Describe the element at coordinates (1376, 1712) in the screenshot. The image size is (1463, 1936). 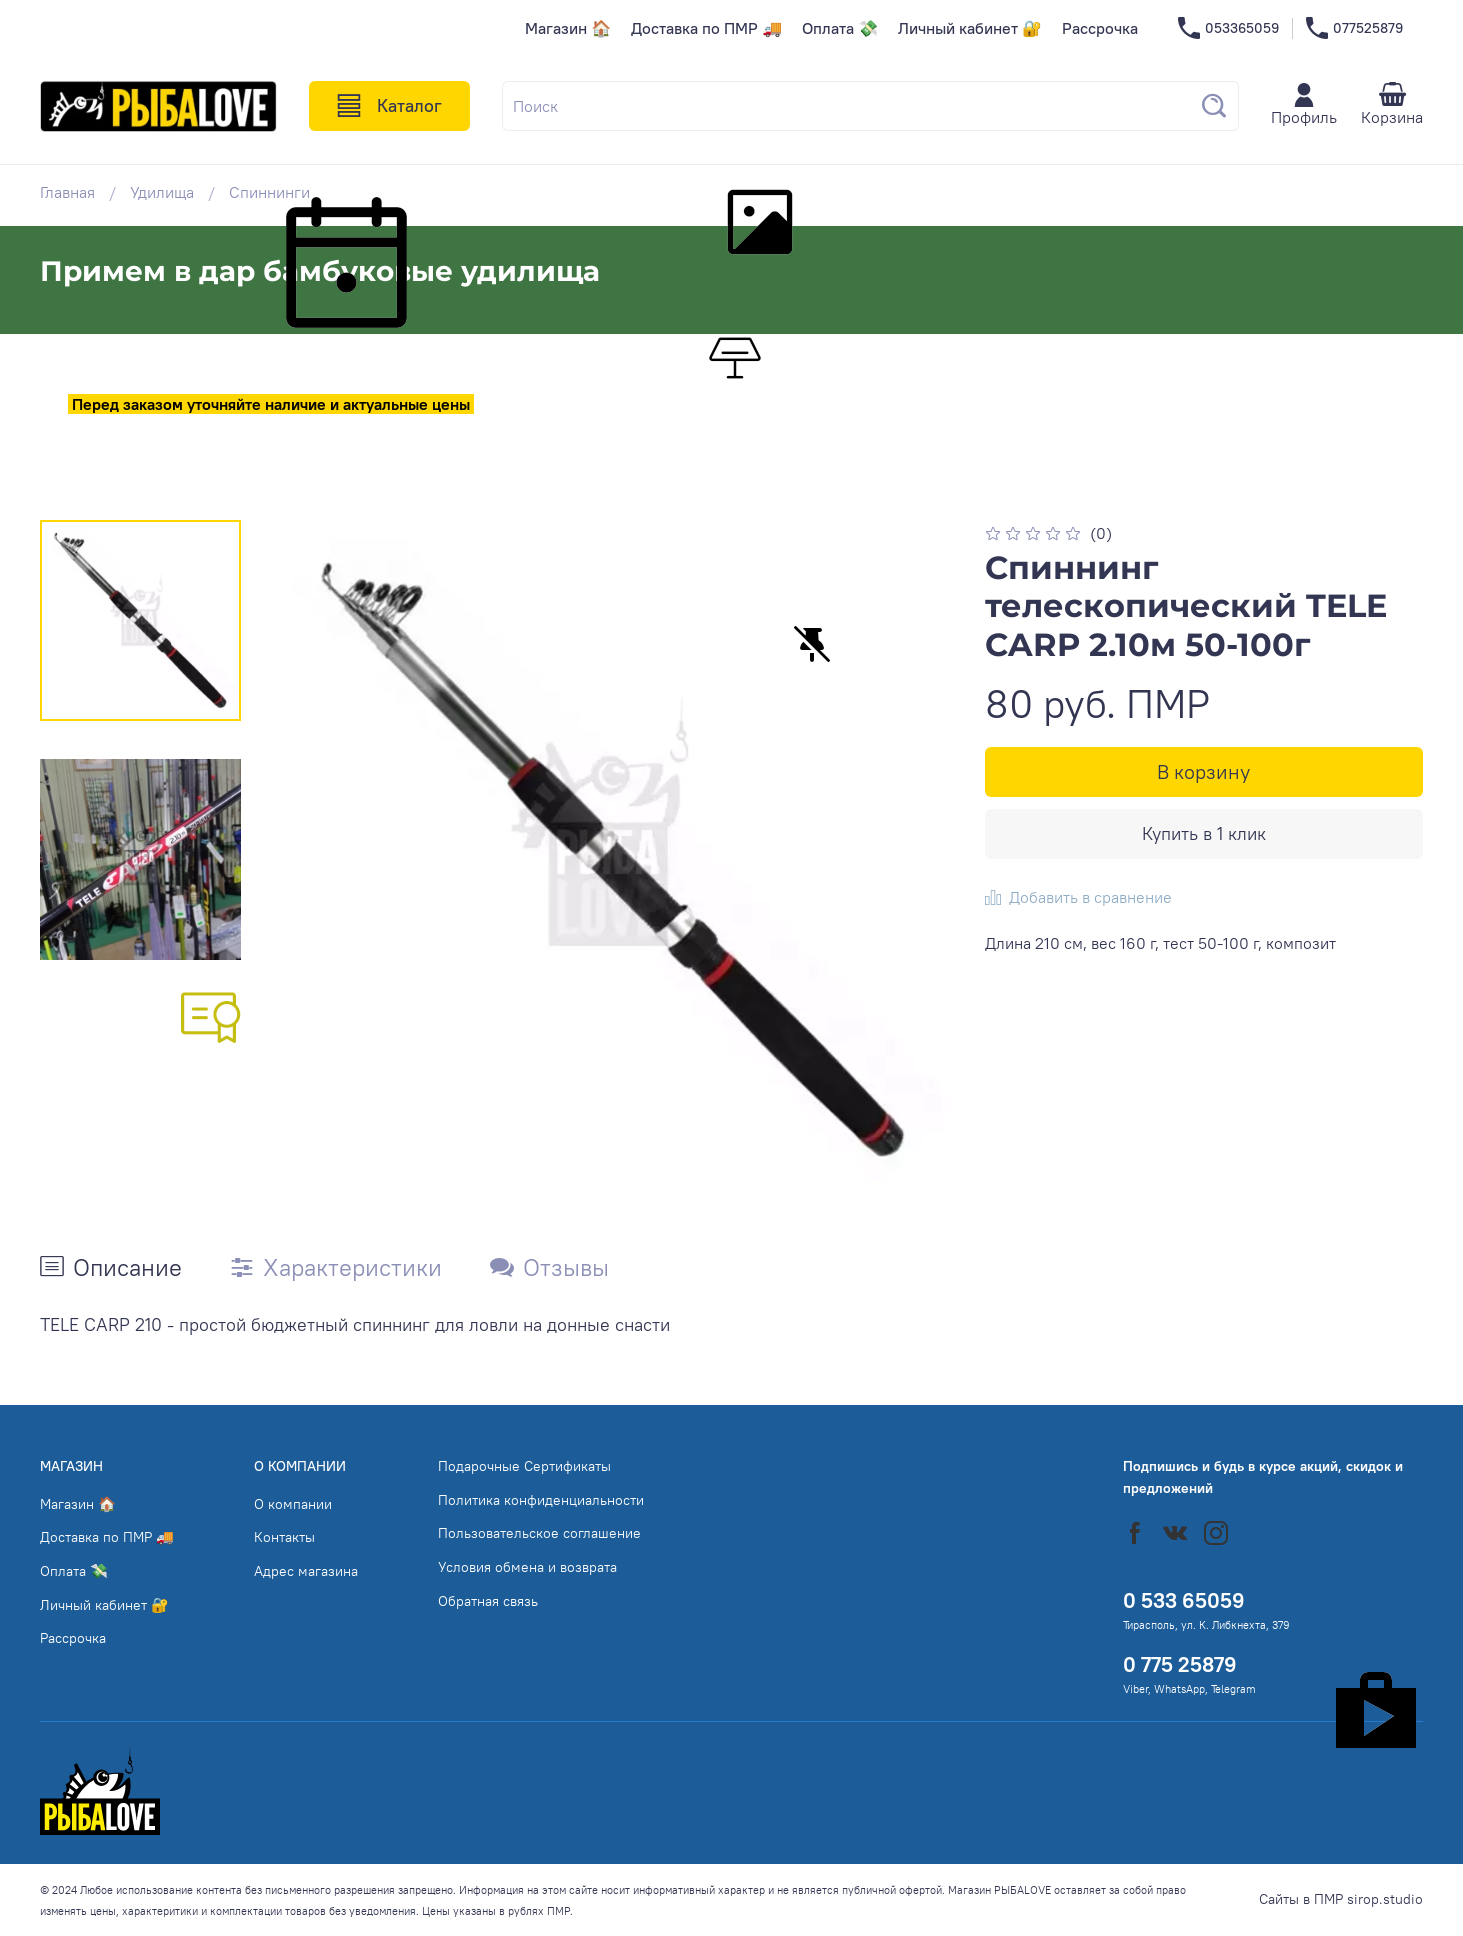
I see `open the app store or marketplace` at that location.